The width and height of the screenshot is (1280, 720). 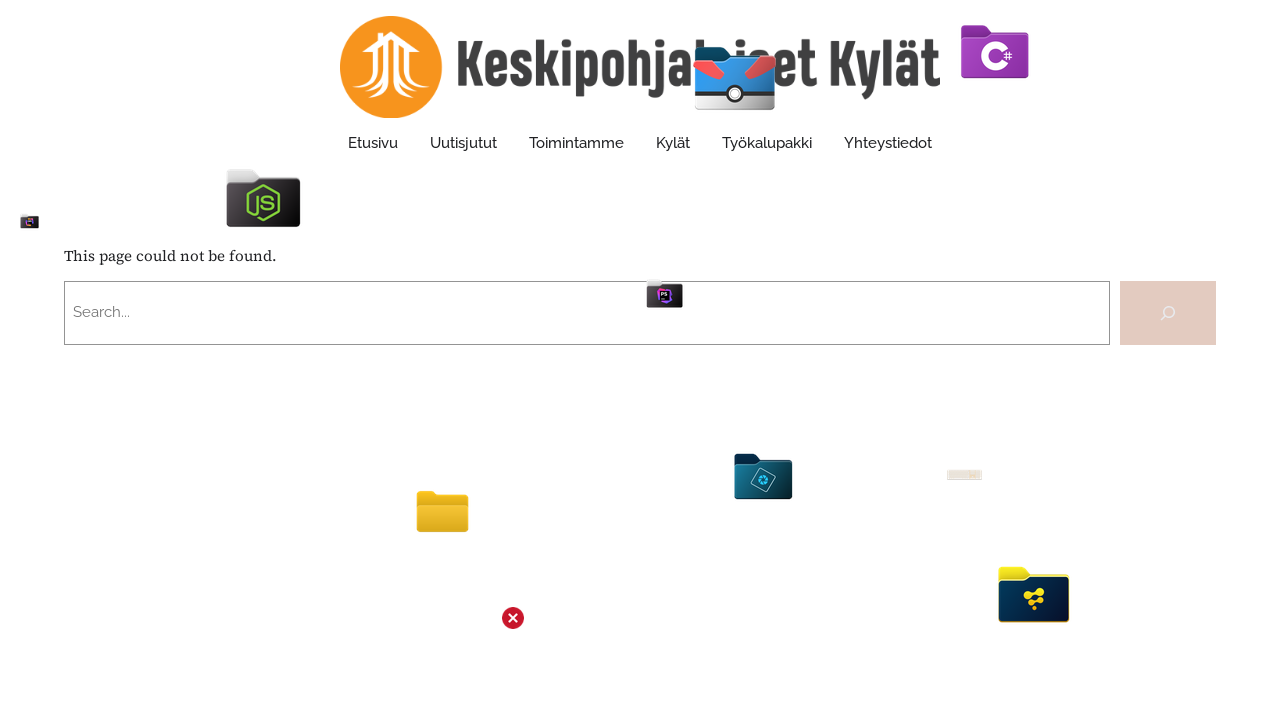 I want to click on folder containing node.js project files, so click(x=263, y=200).